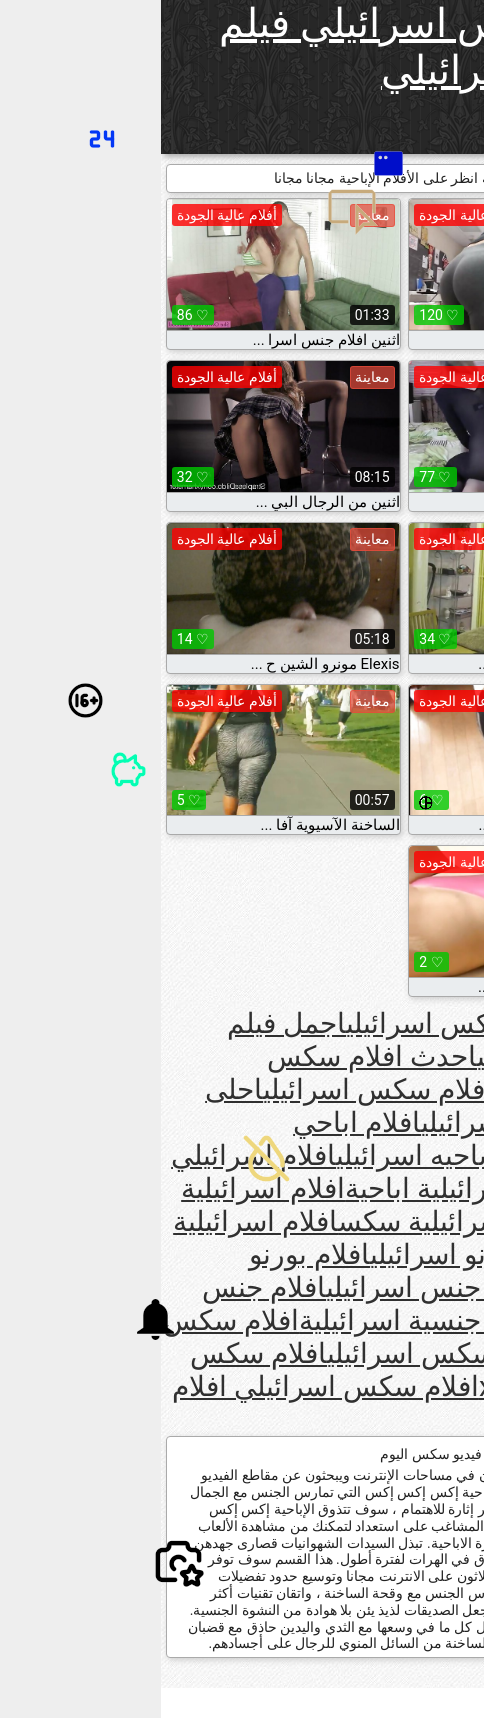 The image size is (484, 1718). What do you see at coordinates (388, 163) in the screenshot?
I see `open application window` at bounding box center [388, 163].